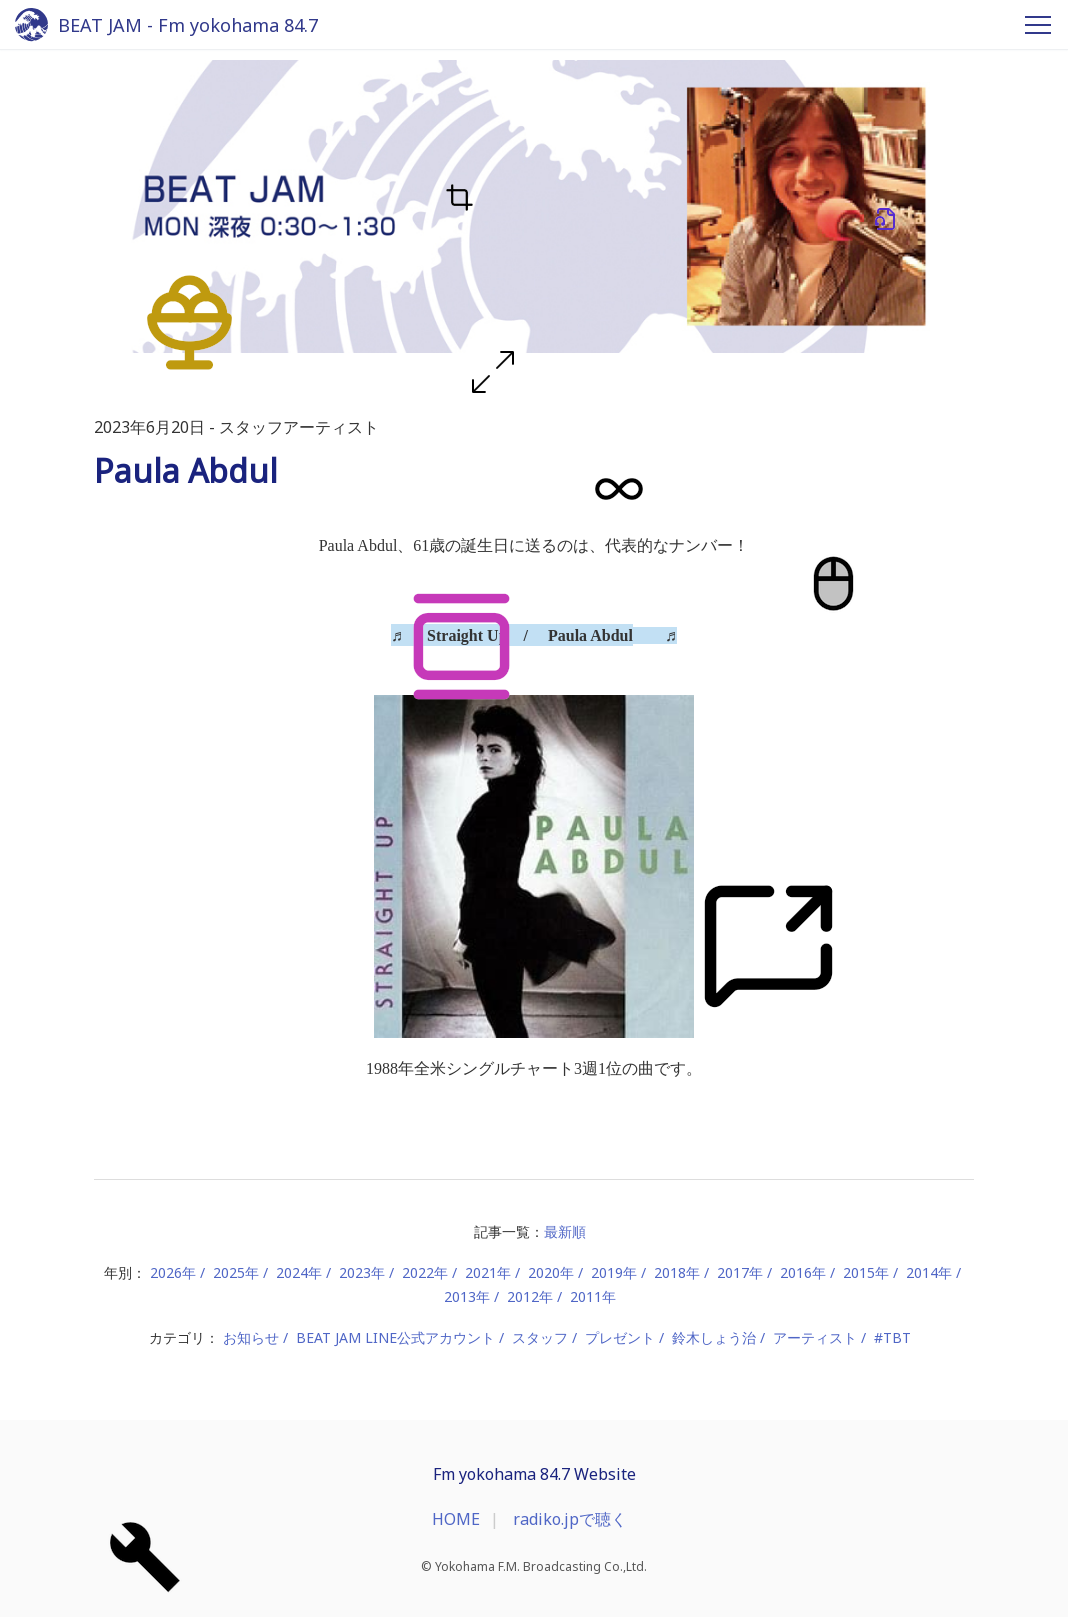 This screenshot has height=1617, width=1068. Describe the element at coordinates (189, 322) in the screenshot. I see `view dessert or ice cream options` at that location.